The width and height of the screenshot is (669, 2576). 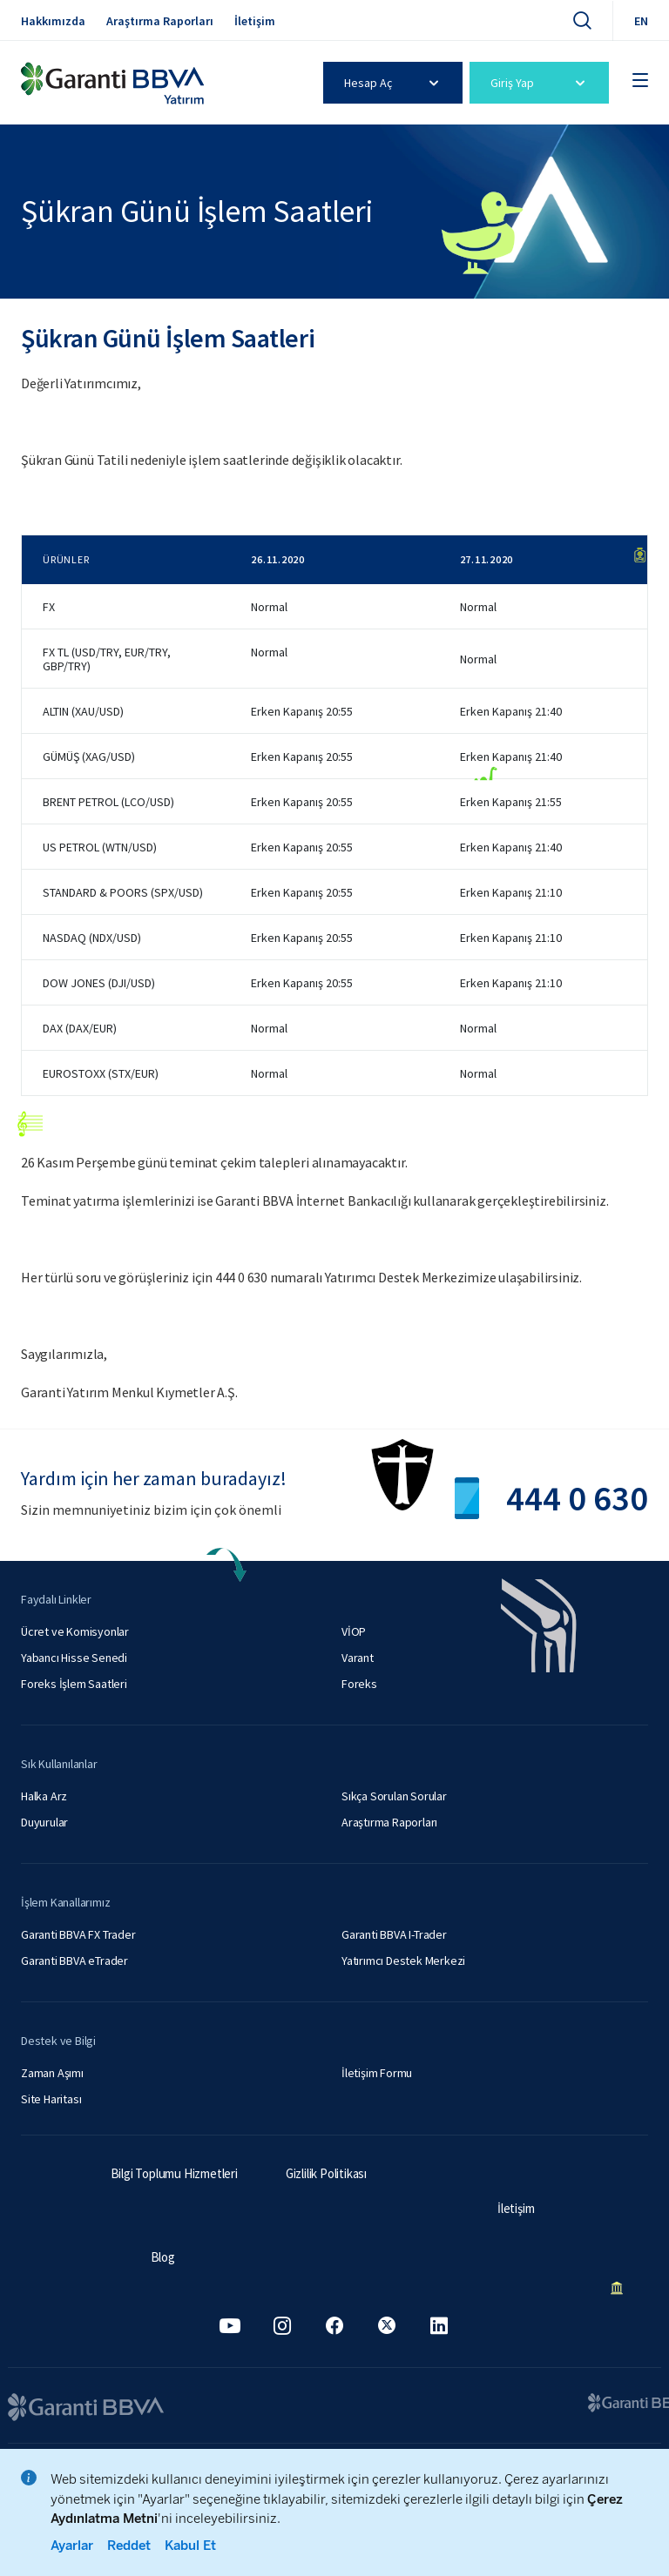 What do you see at coordinates (639, 555) in the screenshot?
I see `poison or toxic item in game inventory` at bounding box center [639, 555].